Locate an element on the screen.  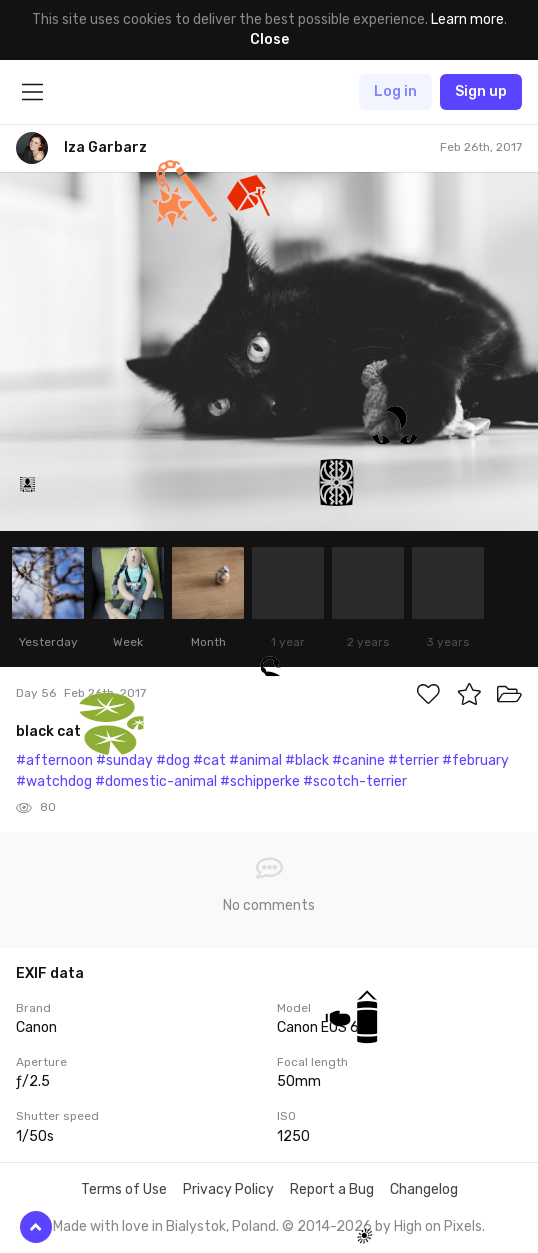
decorative nature or pond-themed game element is located at coordinates (111, 724).